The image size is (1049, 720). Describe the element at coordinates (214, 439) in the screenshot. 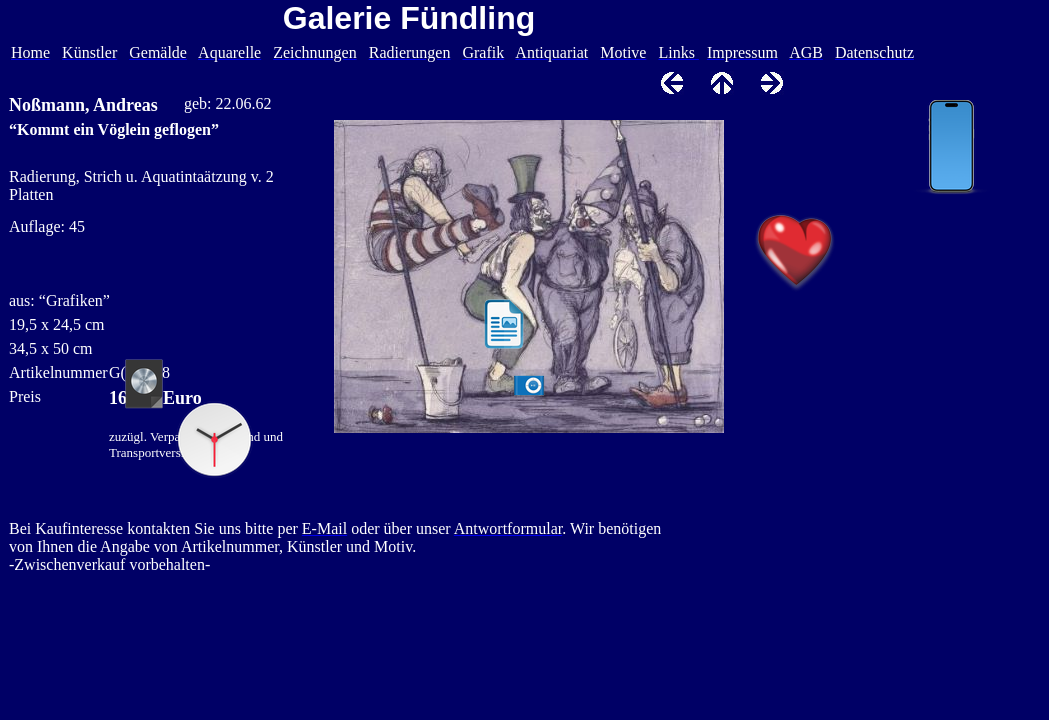

I see `access date and time settings` at that location.